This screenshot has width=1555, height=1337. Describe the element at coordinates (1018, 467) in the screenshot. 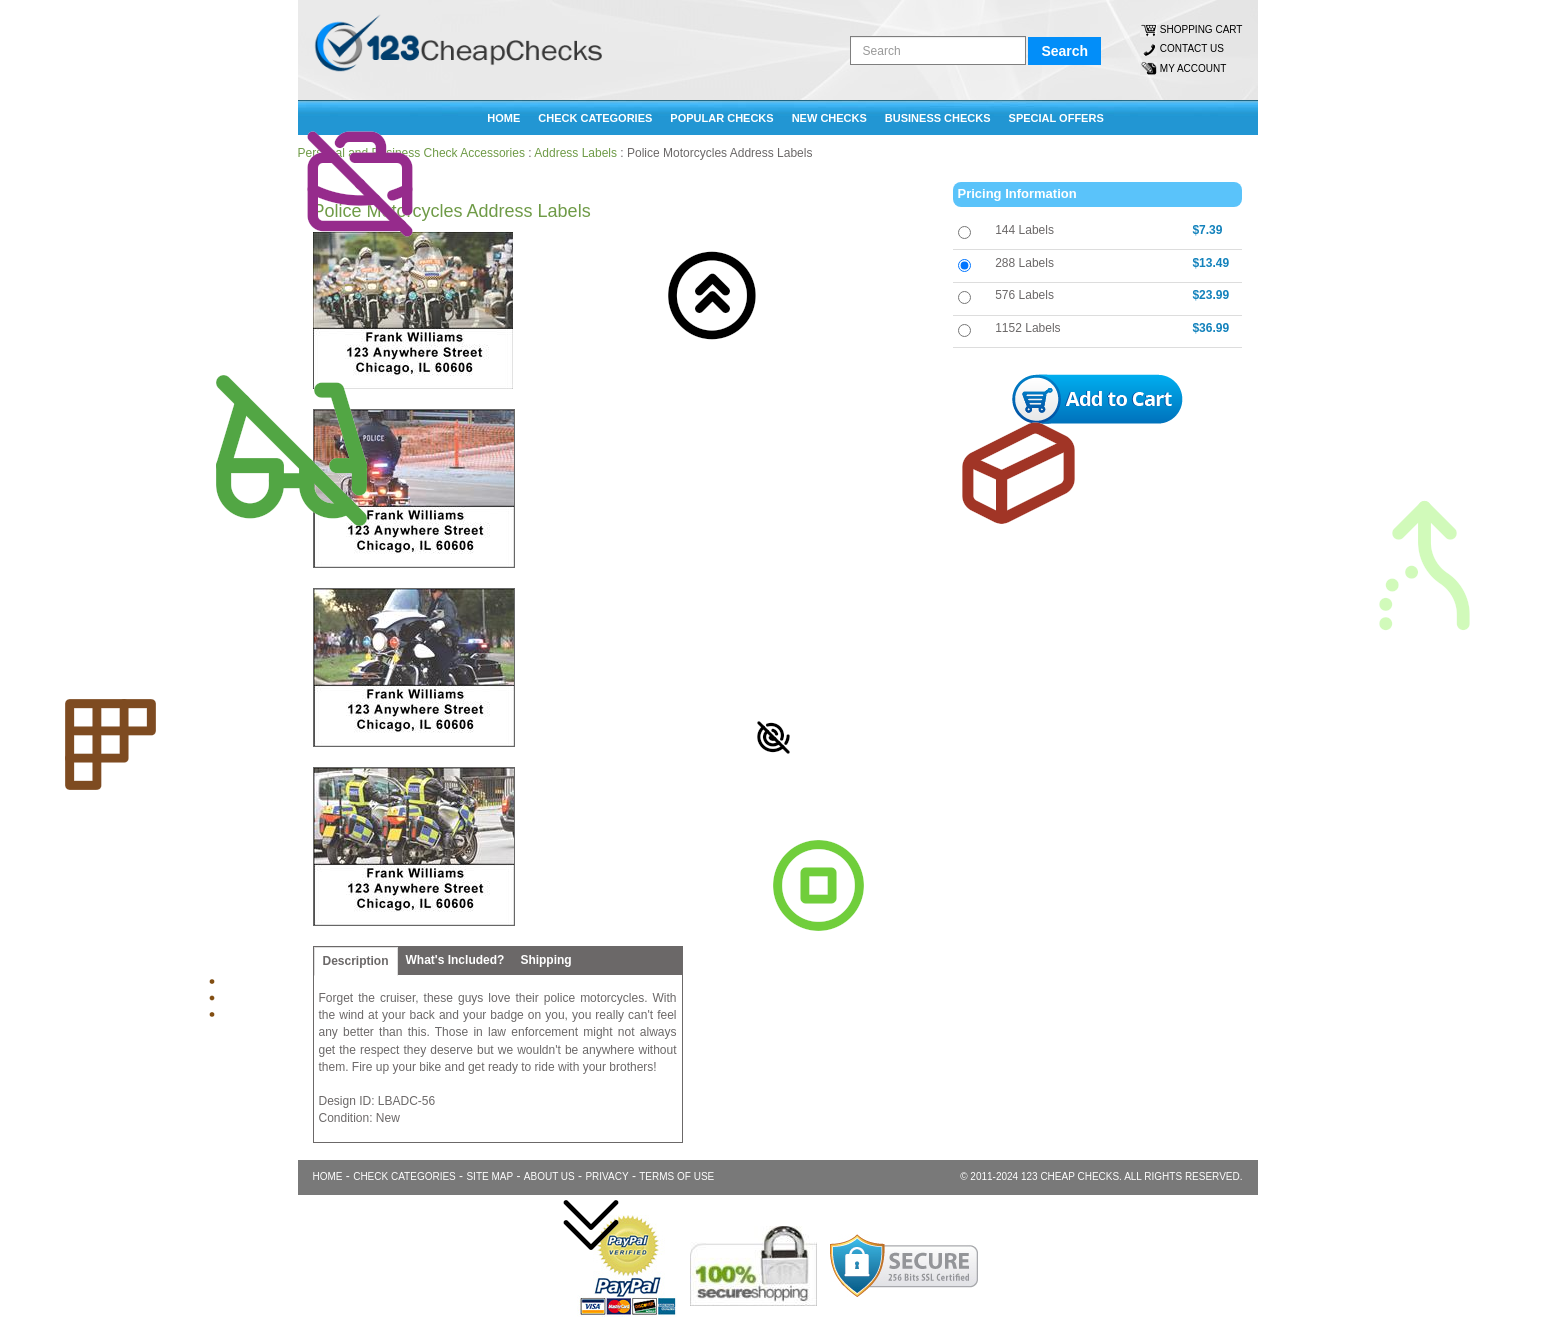

I see `view 3D object or model` at that location.